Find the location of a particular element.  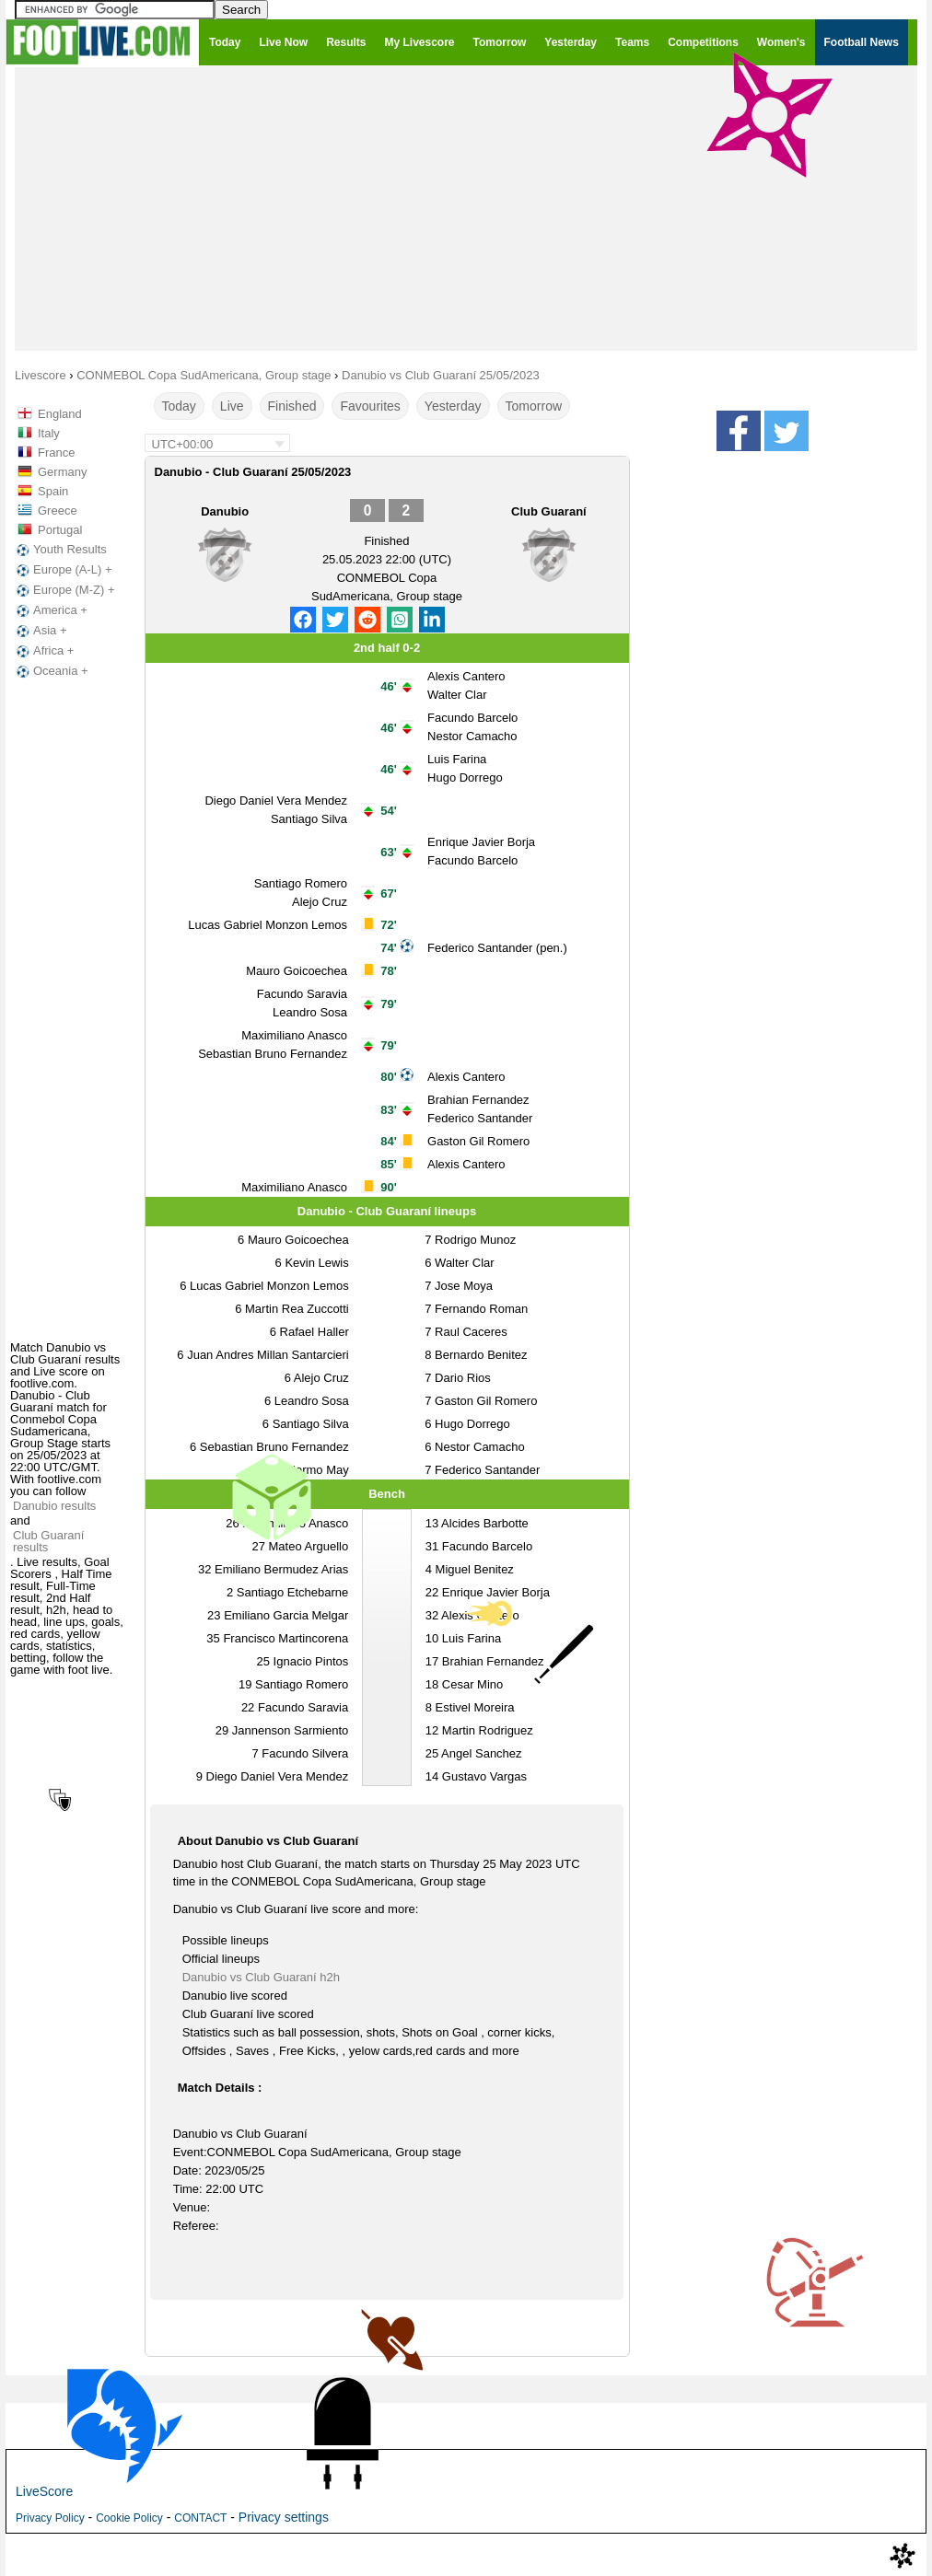

roll the dice or randomize is located at coordinates (272, 1498).